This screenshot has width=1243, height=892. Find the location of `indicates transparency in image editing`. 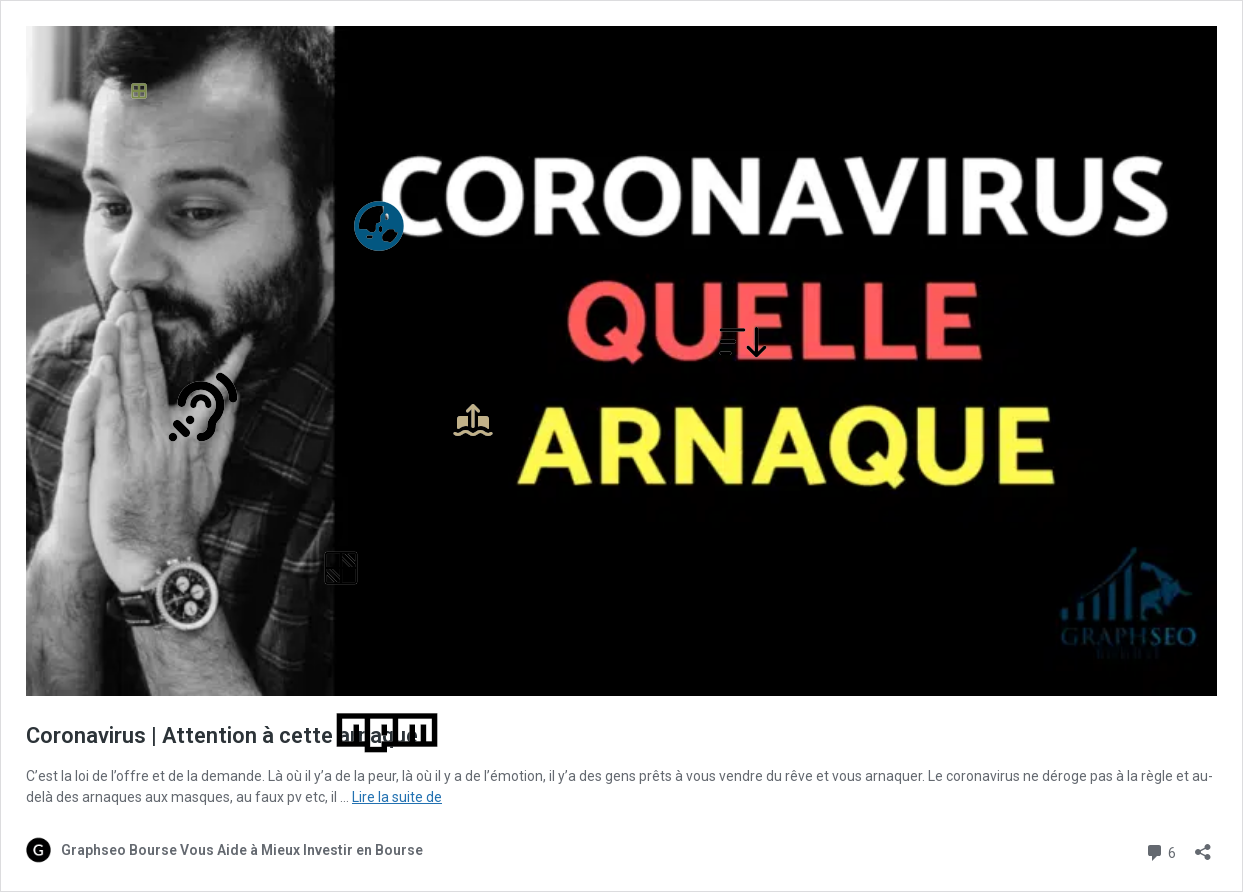

indicates transparency in image editing is located at coordinates (341, 568).